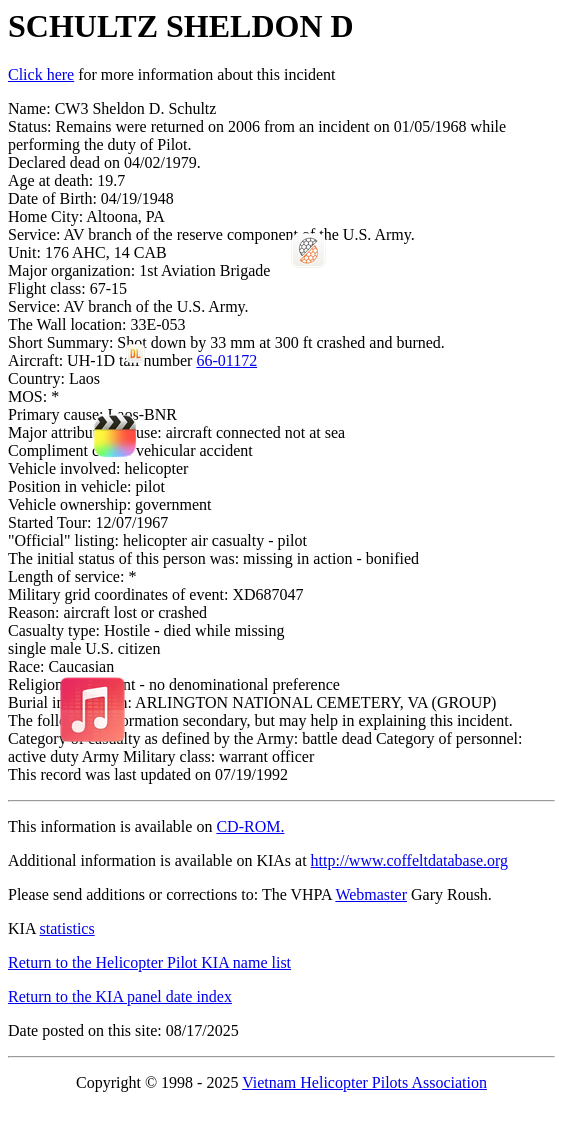 Image resolution: width=563 pixels, height=1142 pixels. Describe the element at coordinates (308, 250) in the screenshot. I see `open Prusa GCode Viewer app` at that location.